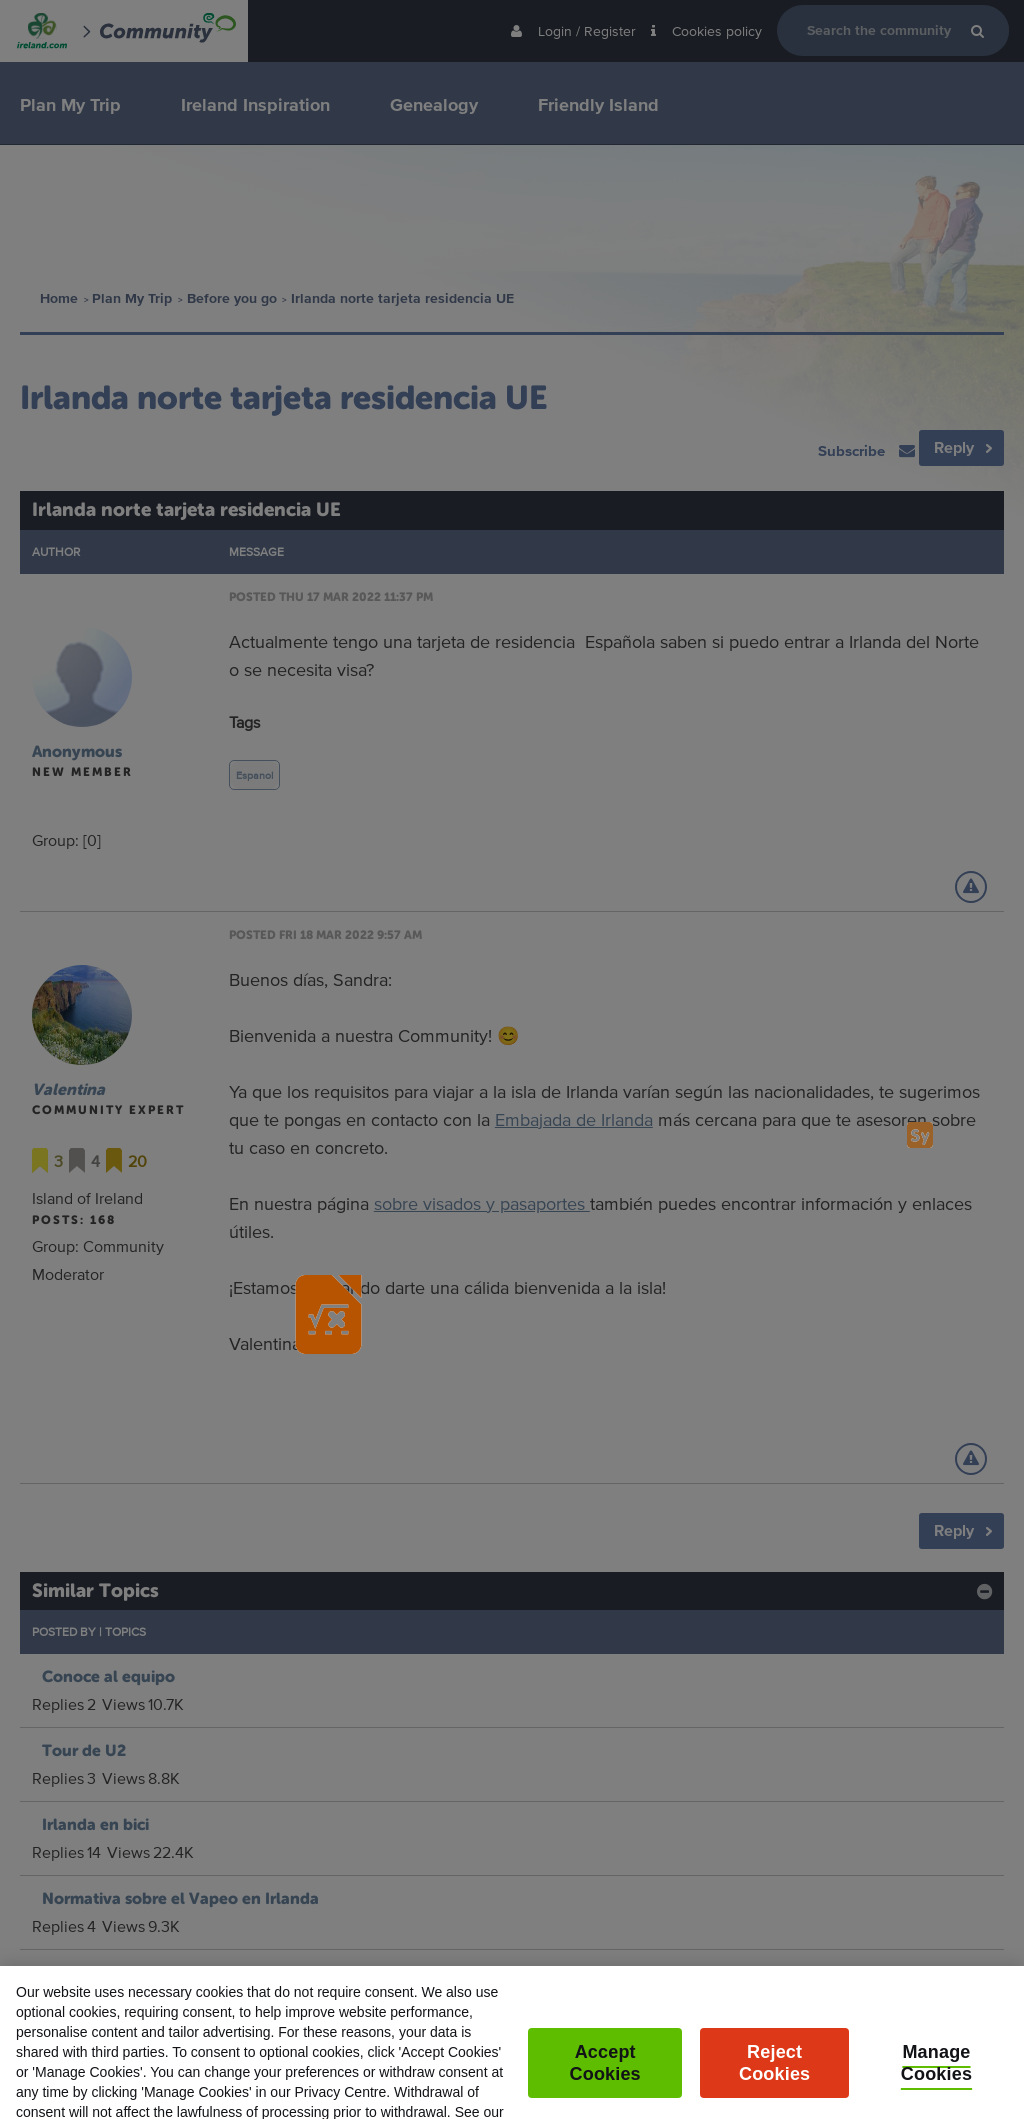 This screenshot has height=2119, width=1024. I want to click on open LibreOffice Math application, so click(328, 1314).